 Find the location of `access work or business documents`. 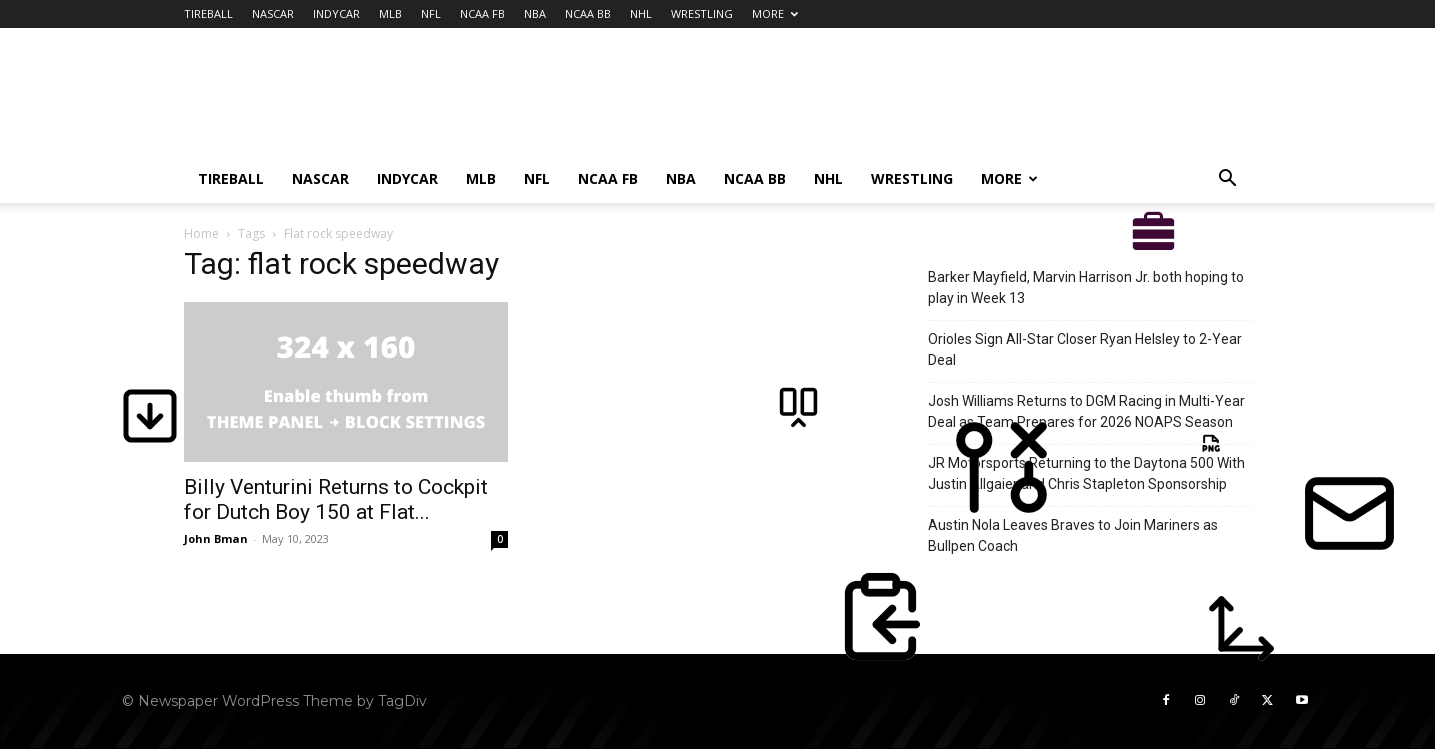

access work or business documents is located at coordinates (1153, 232).